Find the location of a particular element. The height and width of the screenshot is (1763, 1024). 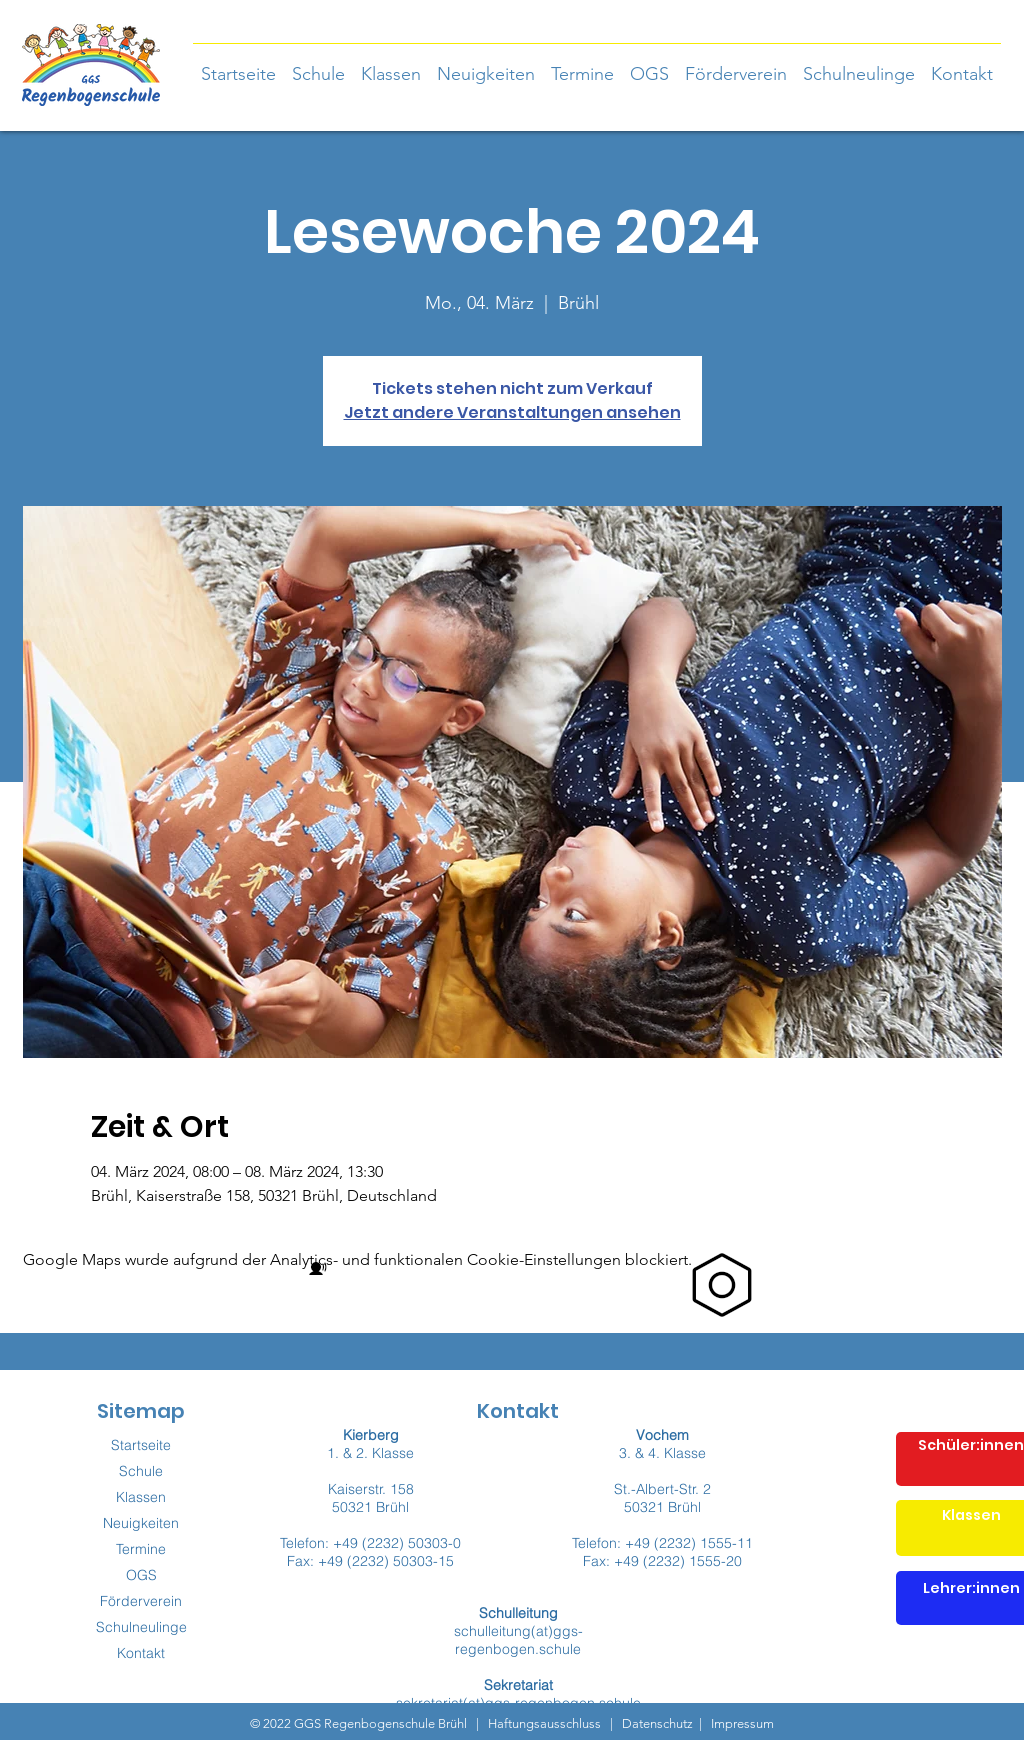

access settings or configuration options is located at coordinates (722, 1285).